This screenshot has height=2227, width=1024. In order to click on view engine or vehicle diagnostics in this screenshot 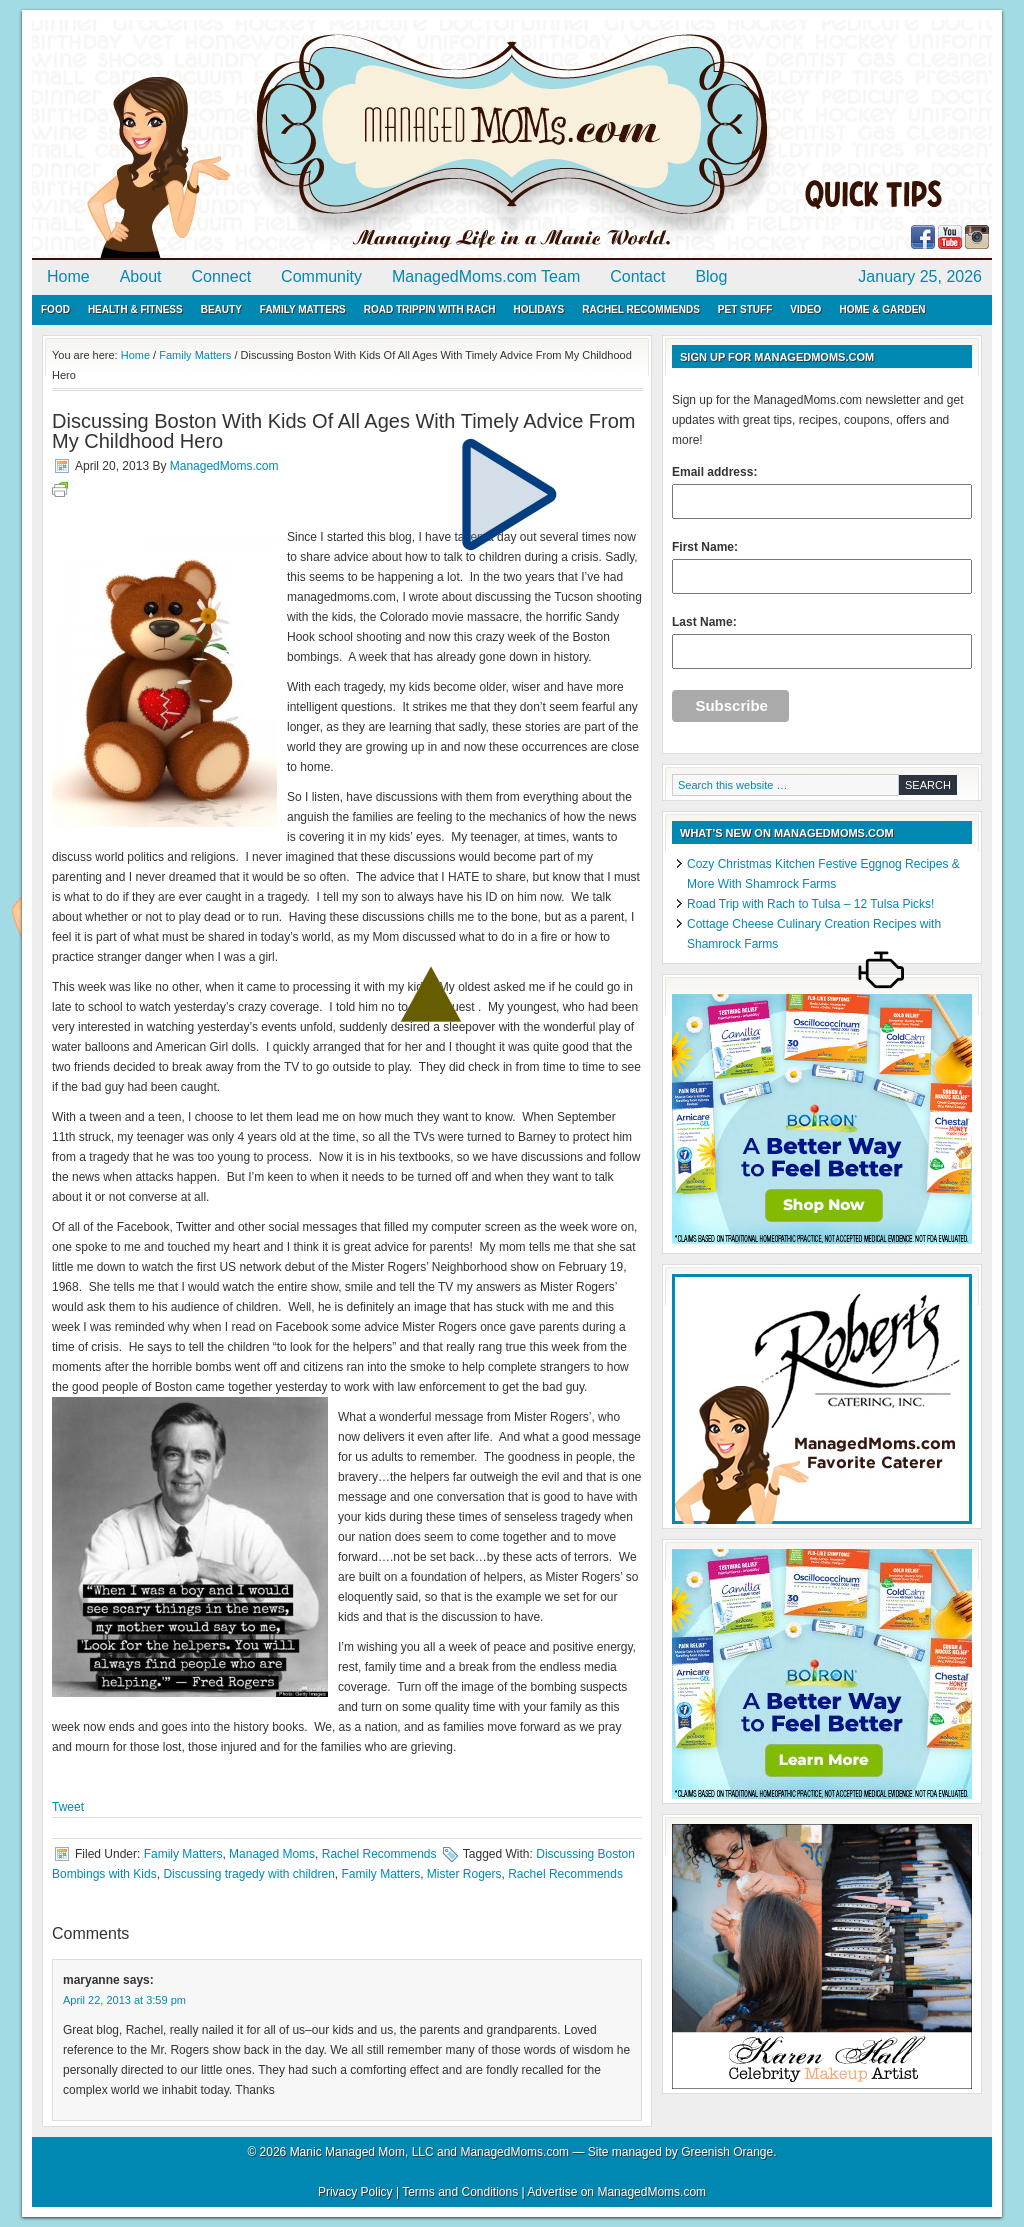, I will do `click(880, 970)`.